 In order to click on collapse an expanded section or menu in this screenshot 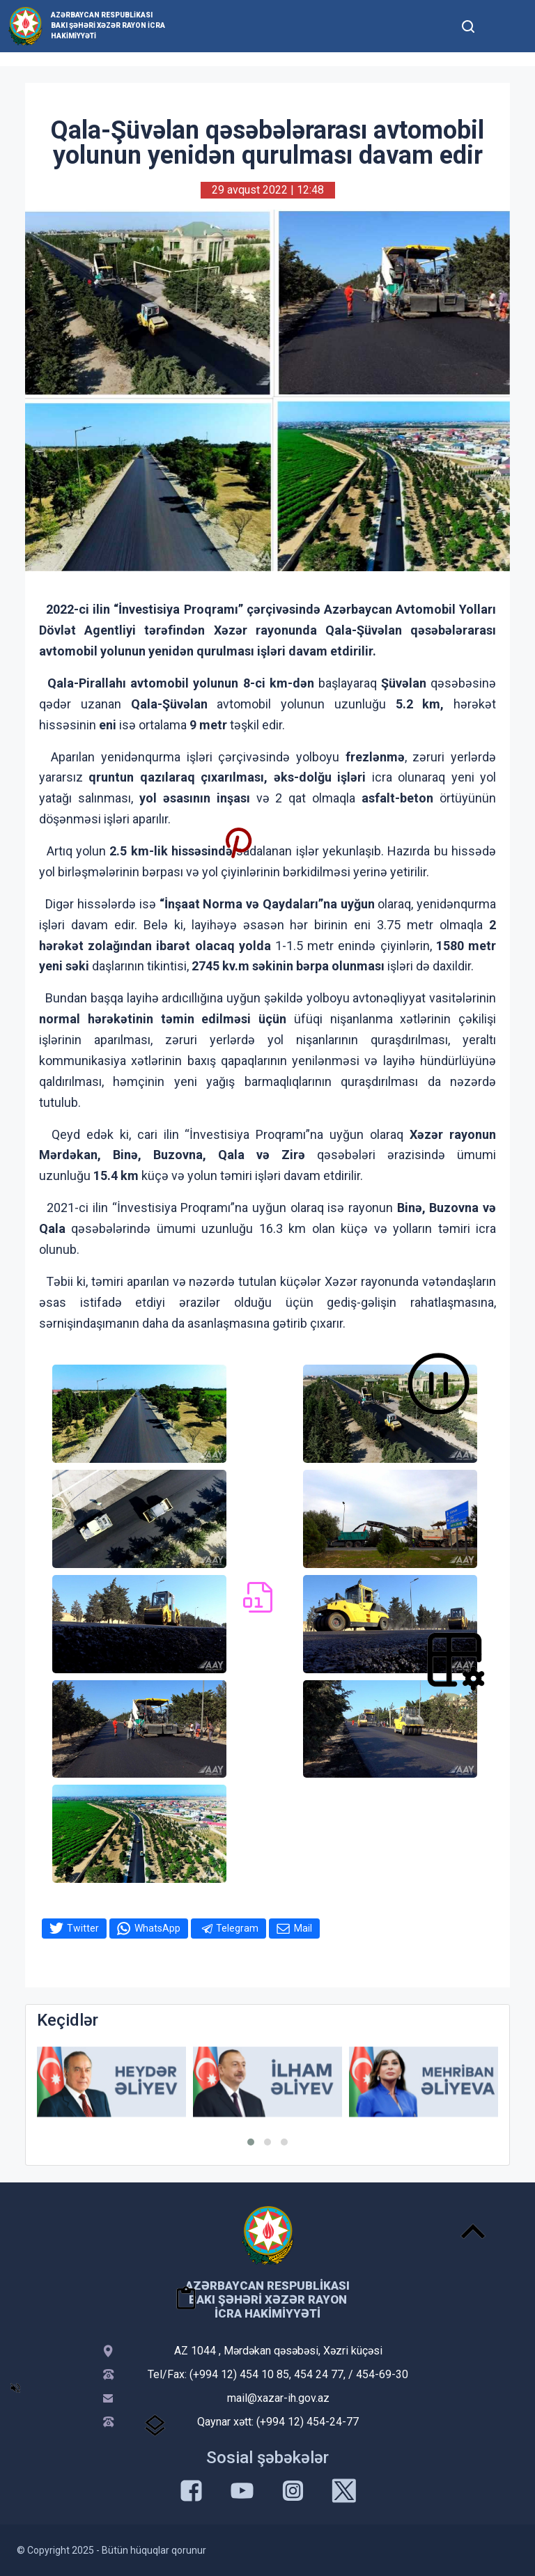, I will do `click(473, 2232)`.